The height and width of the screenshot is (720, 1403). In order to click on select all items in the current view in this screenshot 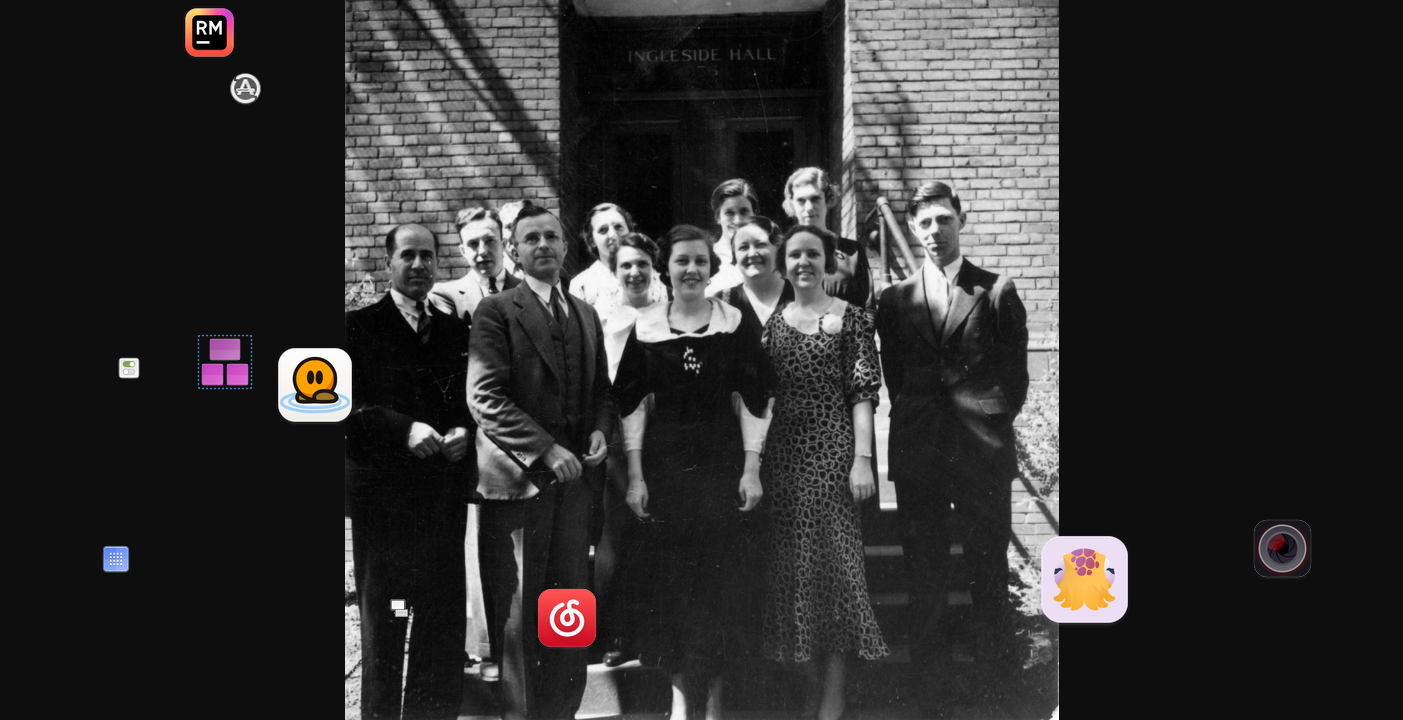, I will do `click(225, 362)`.